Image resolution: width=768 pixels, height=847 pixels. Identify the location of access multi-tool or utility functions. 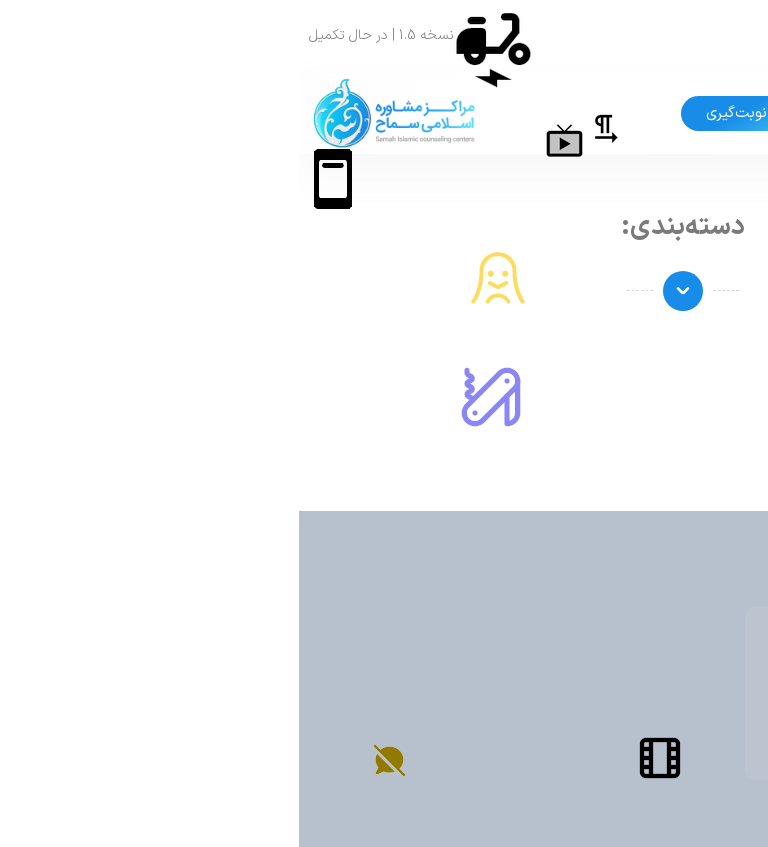
(491, 397).